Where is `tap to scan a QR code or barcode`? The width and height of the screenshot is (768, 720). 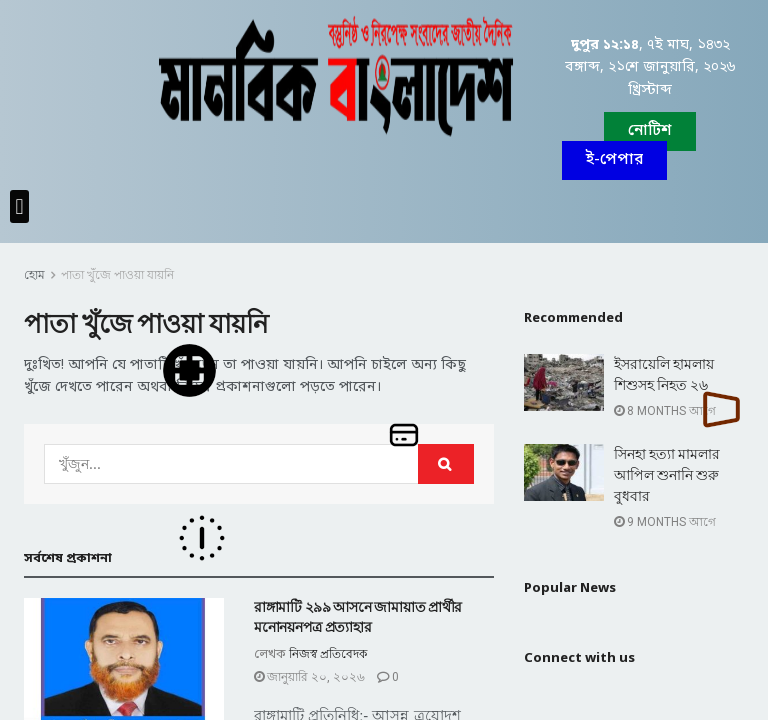
tap to scan a QR code or barcode is located at coordinates (189, 370).